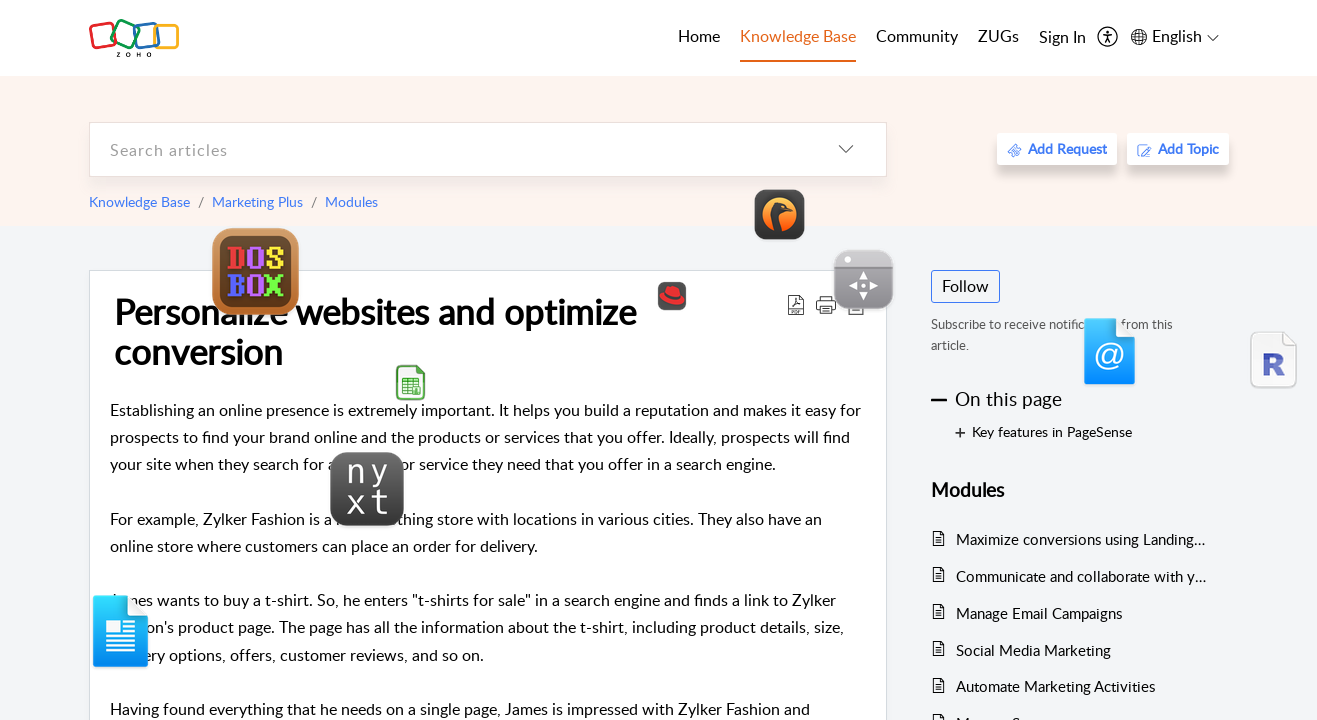  Describe the element at coordinates (672, 296) in the screenshot. I see `open Red Hat Enterprise Linux application` at that location.